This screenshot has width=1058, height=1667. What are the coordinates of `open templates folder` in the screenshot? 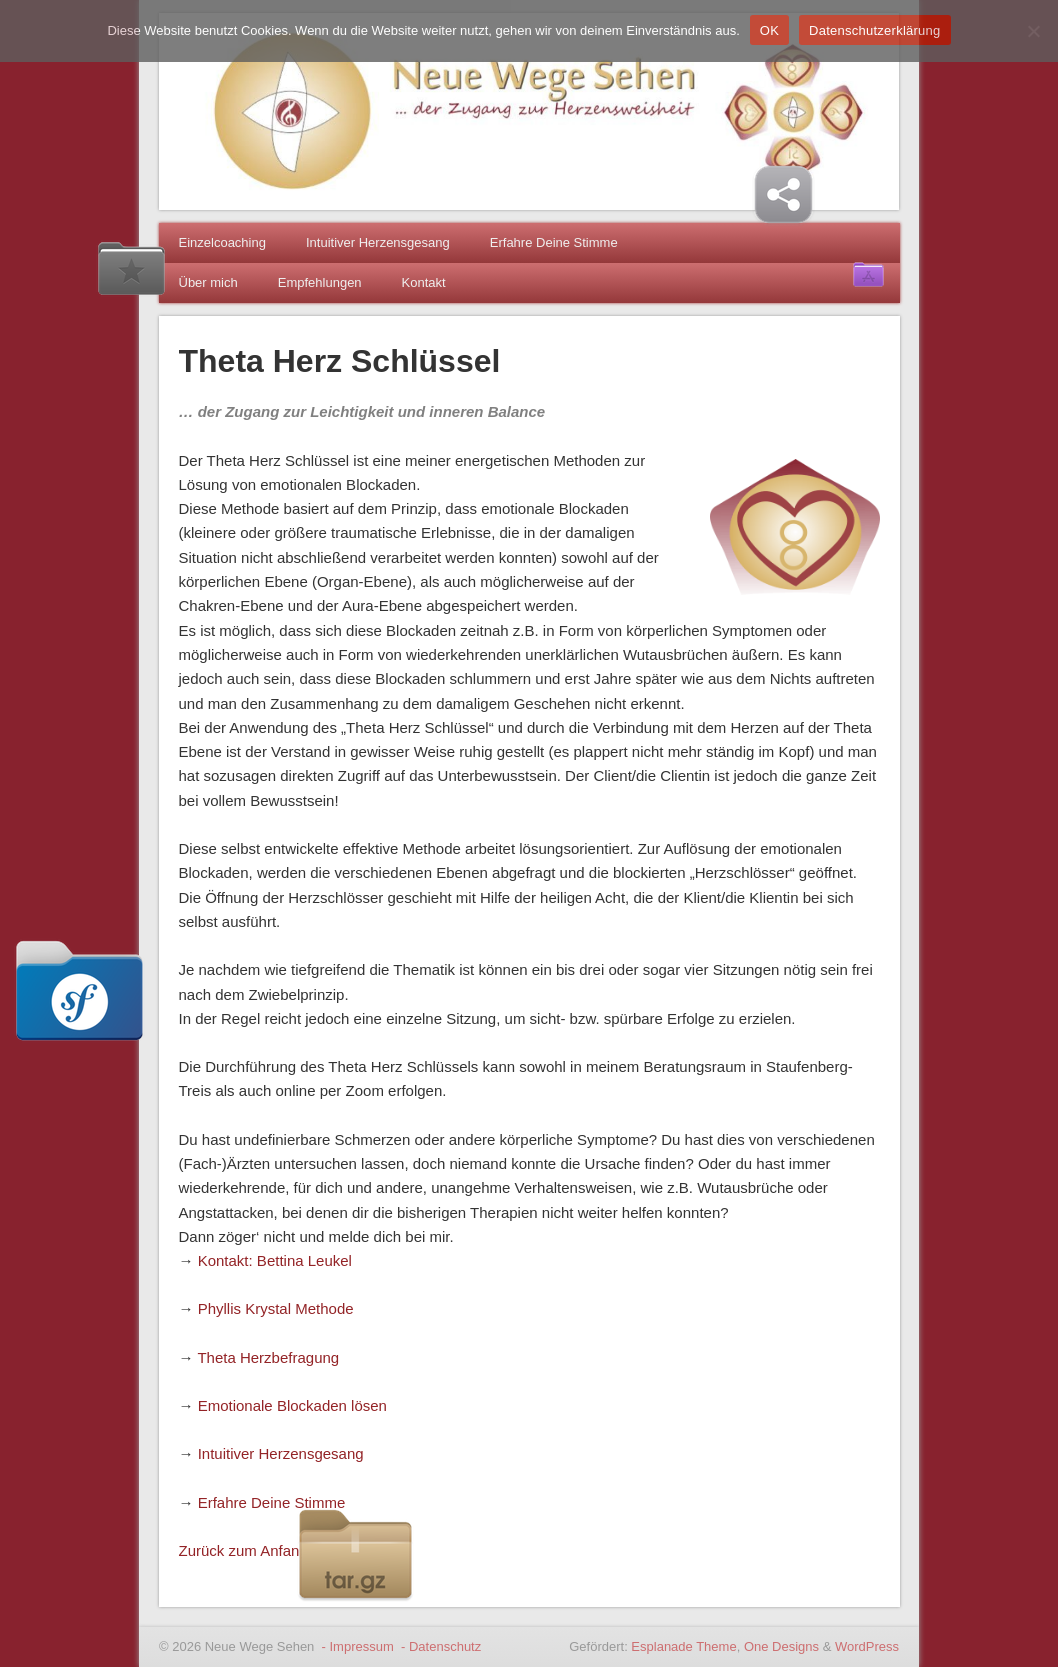 It's located at (868, 274).